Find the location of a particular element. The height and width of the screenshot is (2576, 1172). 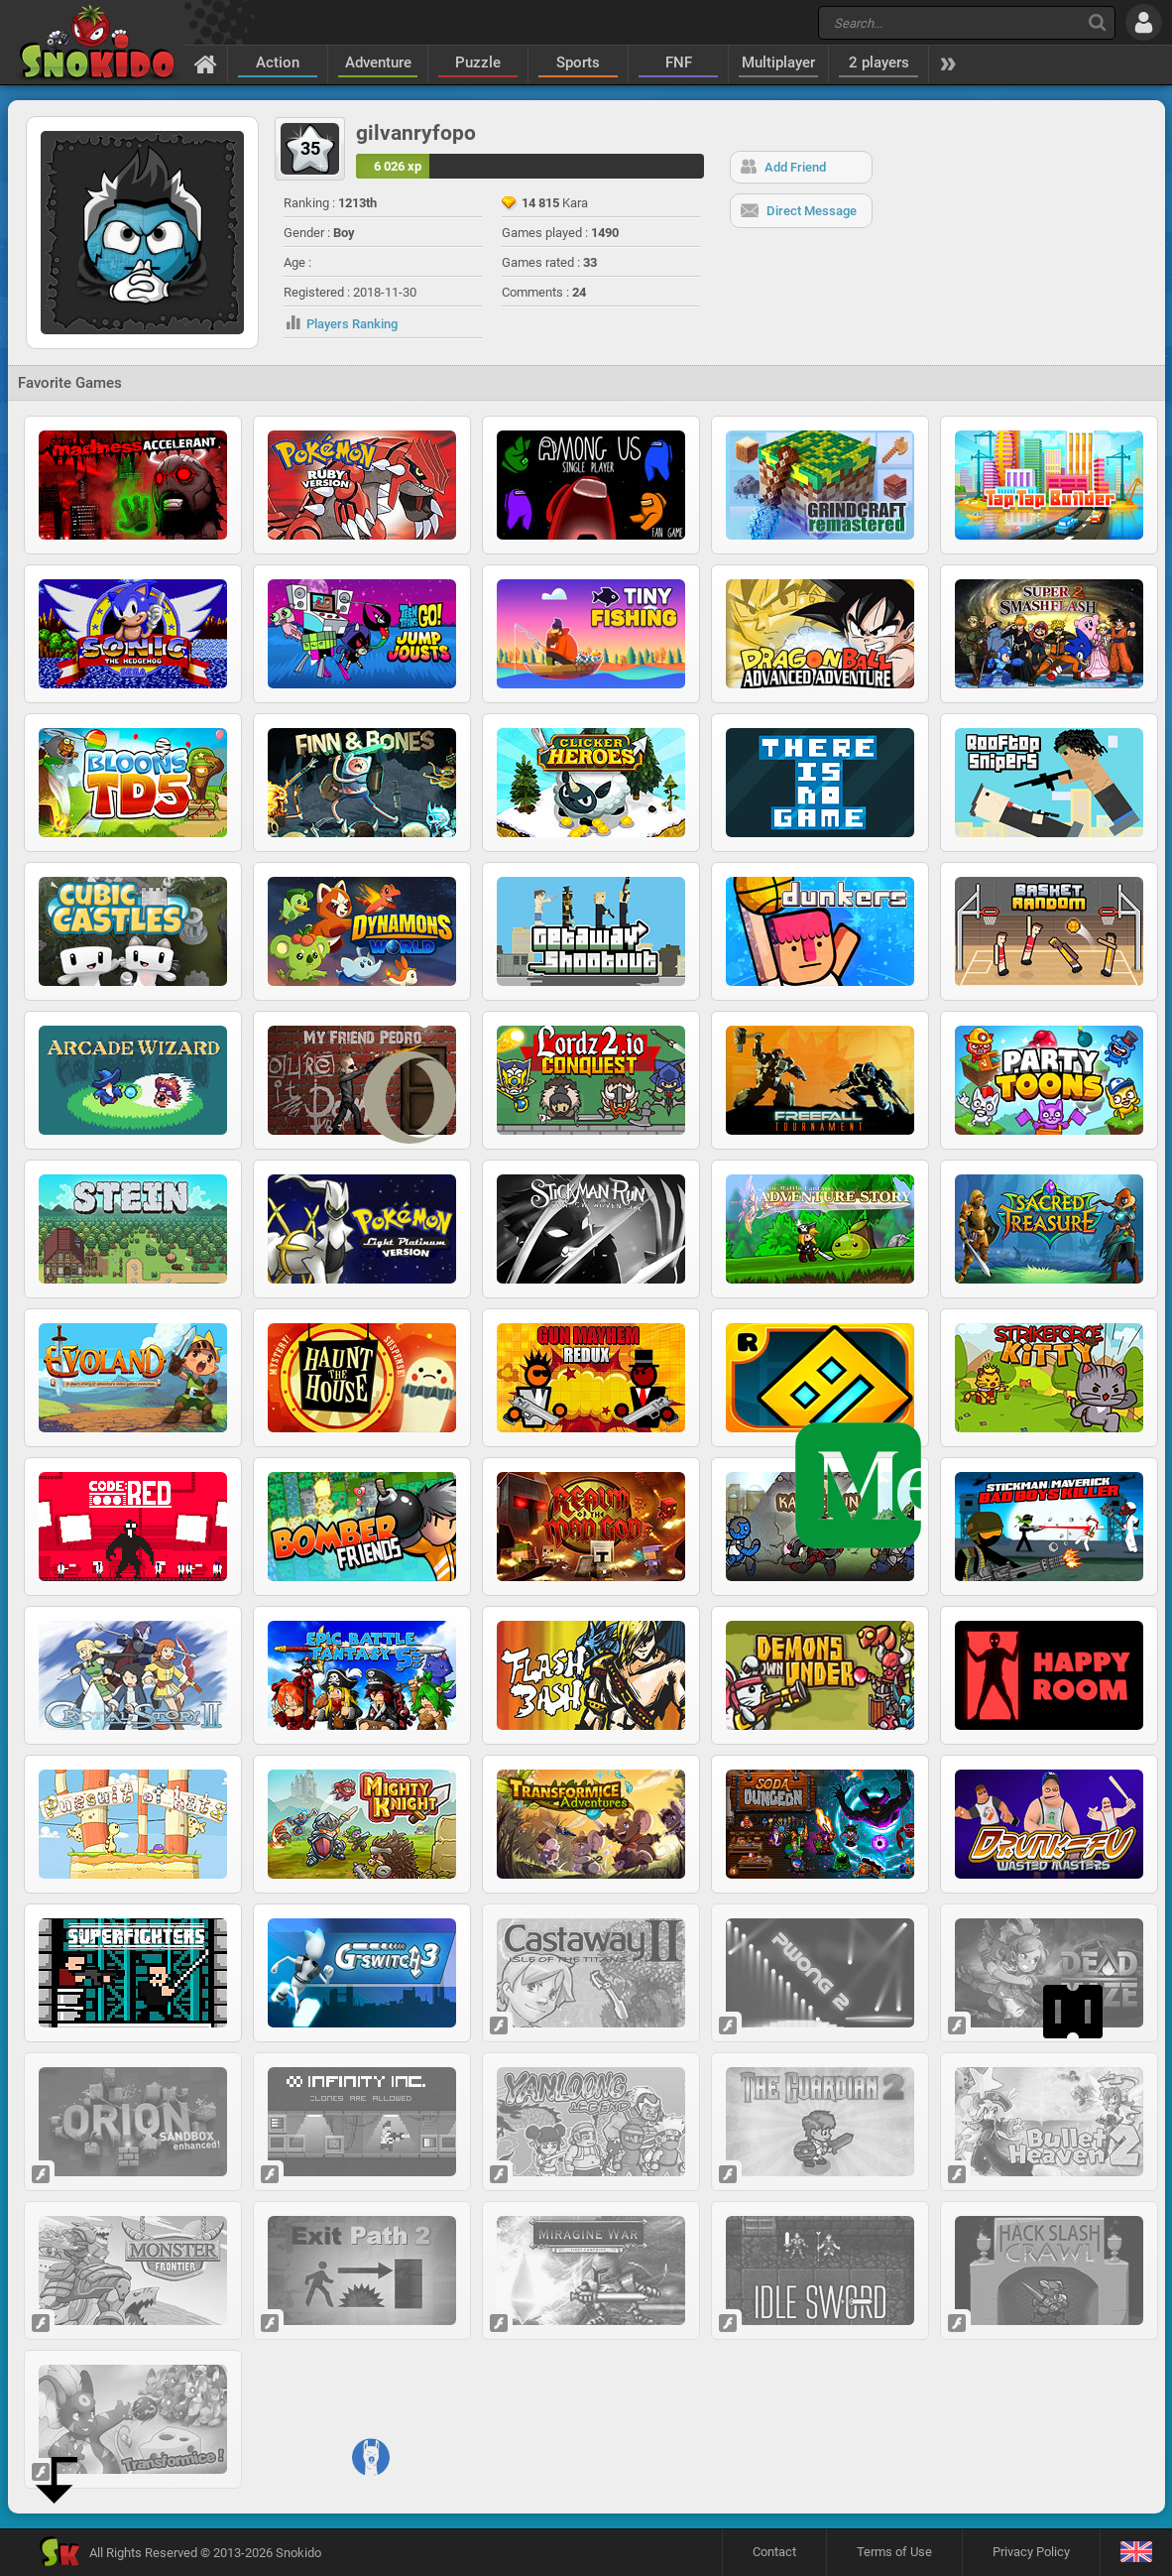

redeem a coupon or discount code is located at coordinates (1073, 2012).